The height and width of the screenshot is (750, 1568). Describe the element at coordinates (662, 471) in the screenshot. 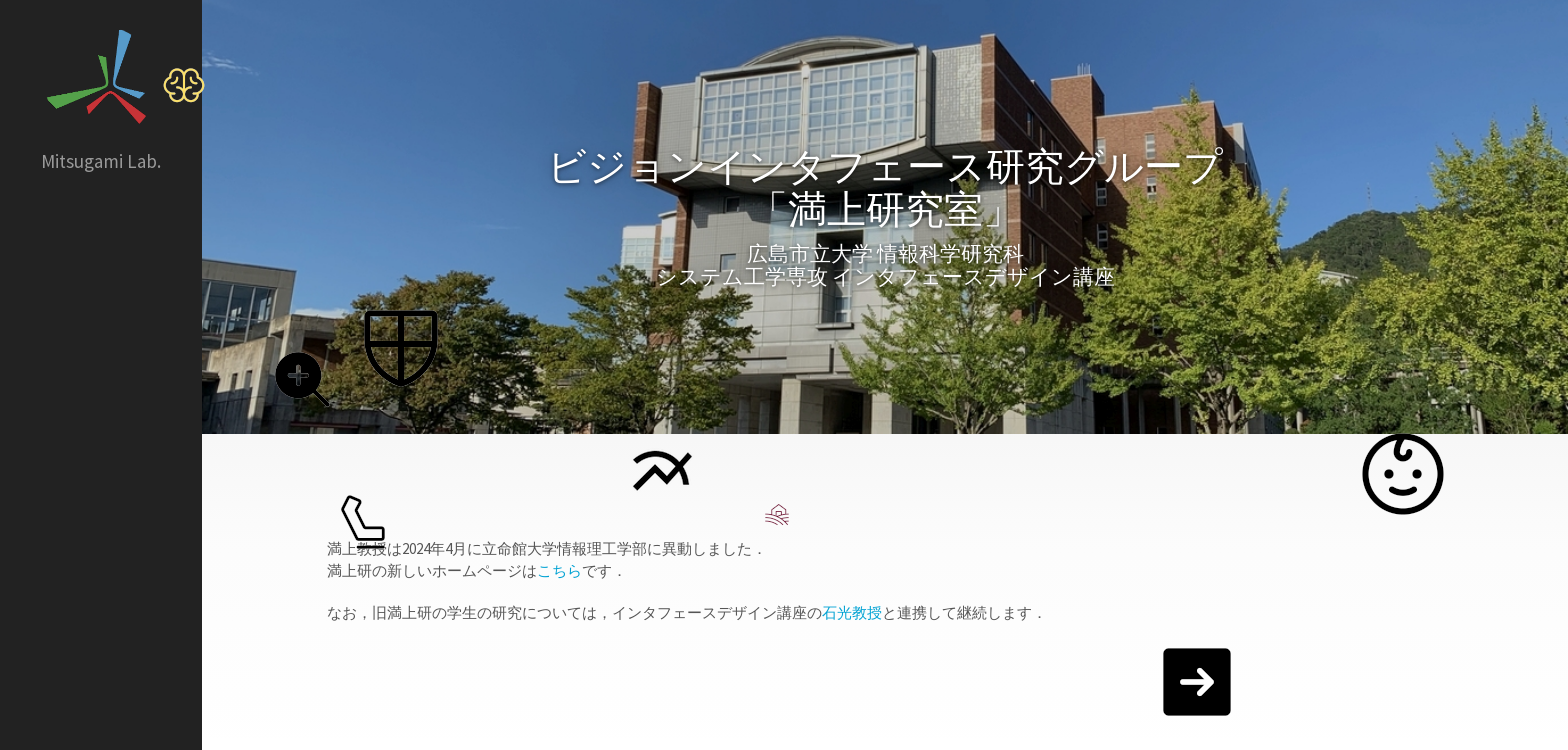

I see `view multi-series data trends` at that location.